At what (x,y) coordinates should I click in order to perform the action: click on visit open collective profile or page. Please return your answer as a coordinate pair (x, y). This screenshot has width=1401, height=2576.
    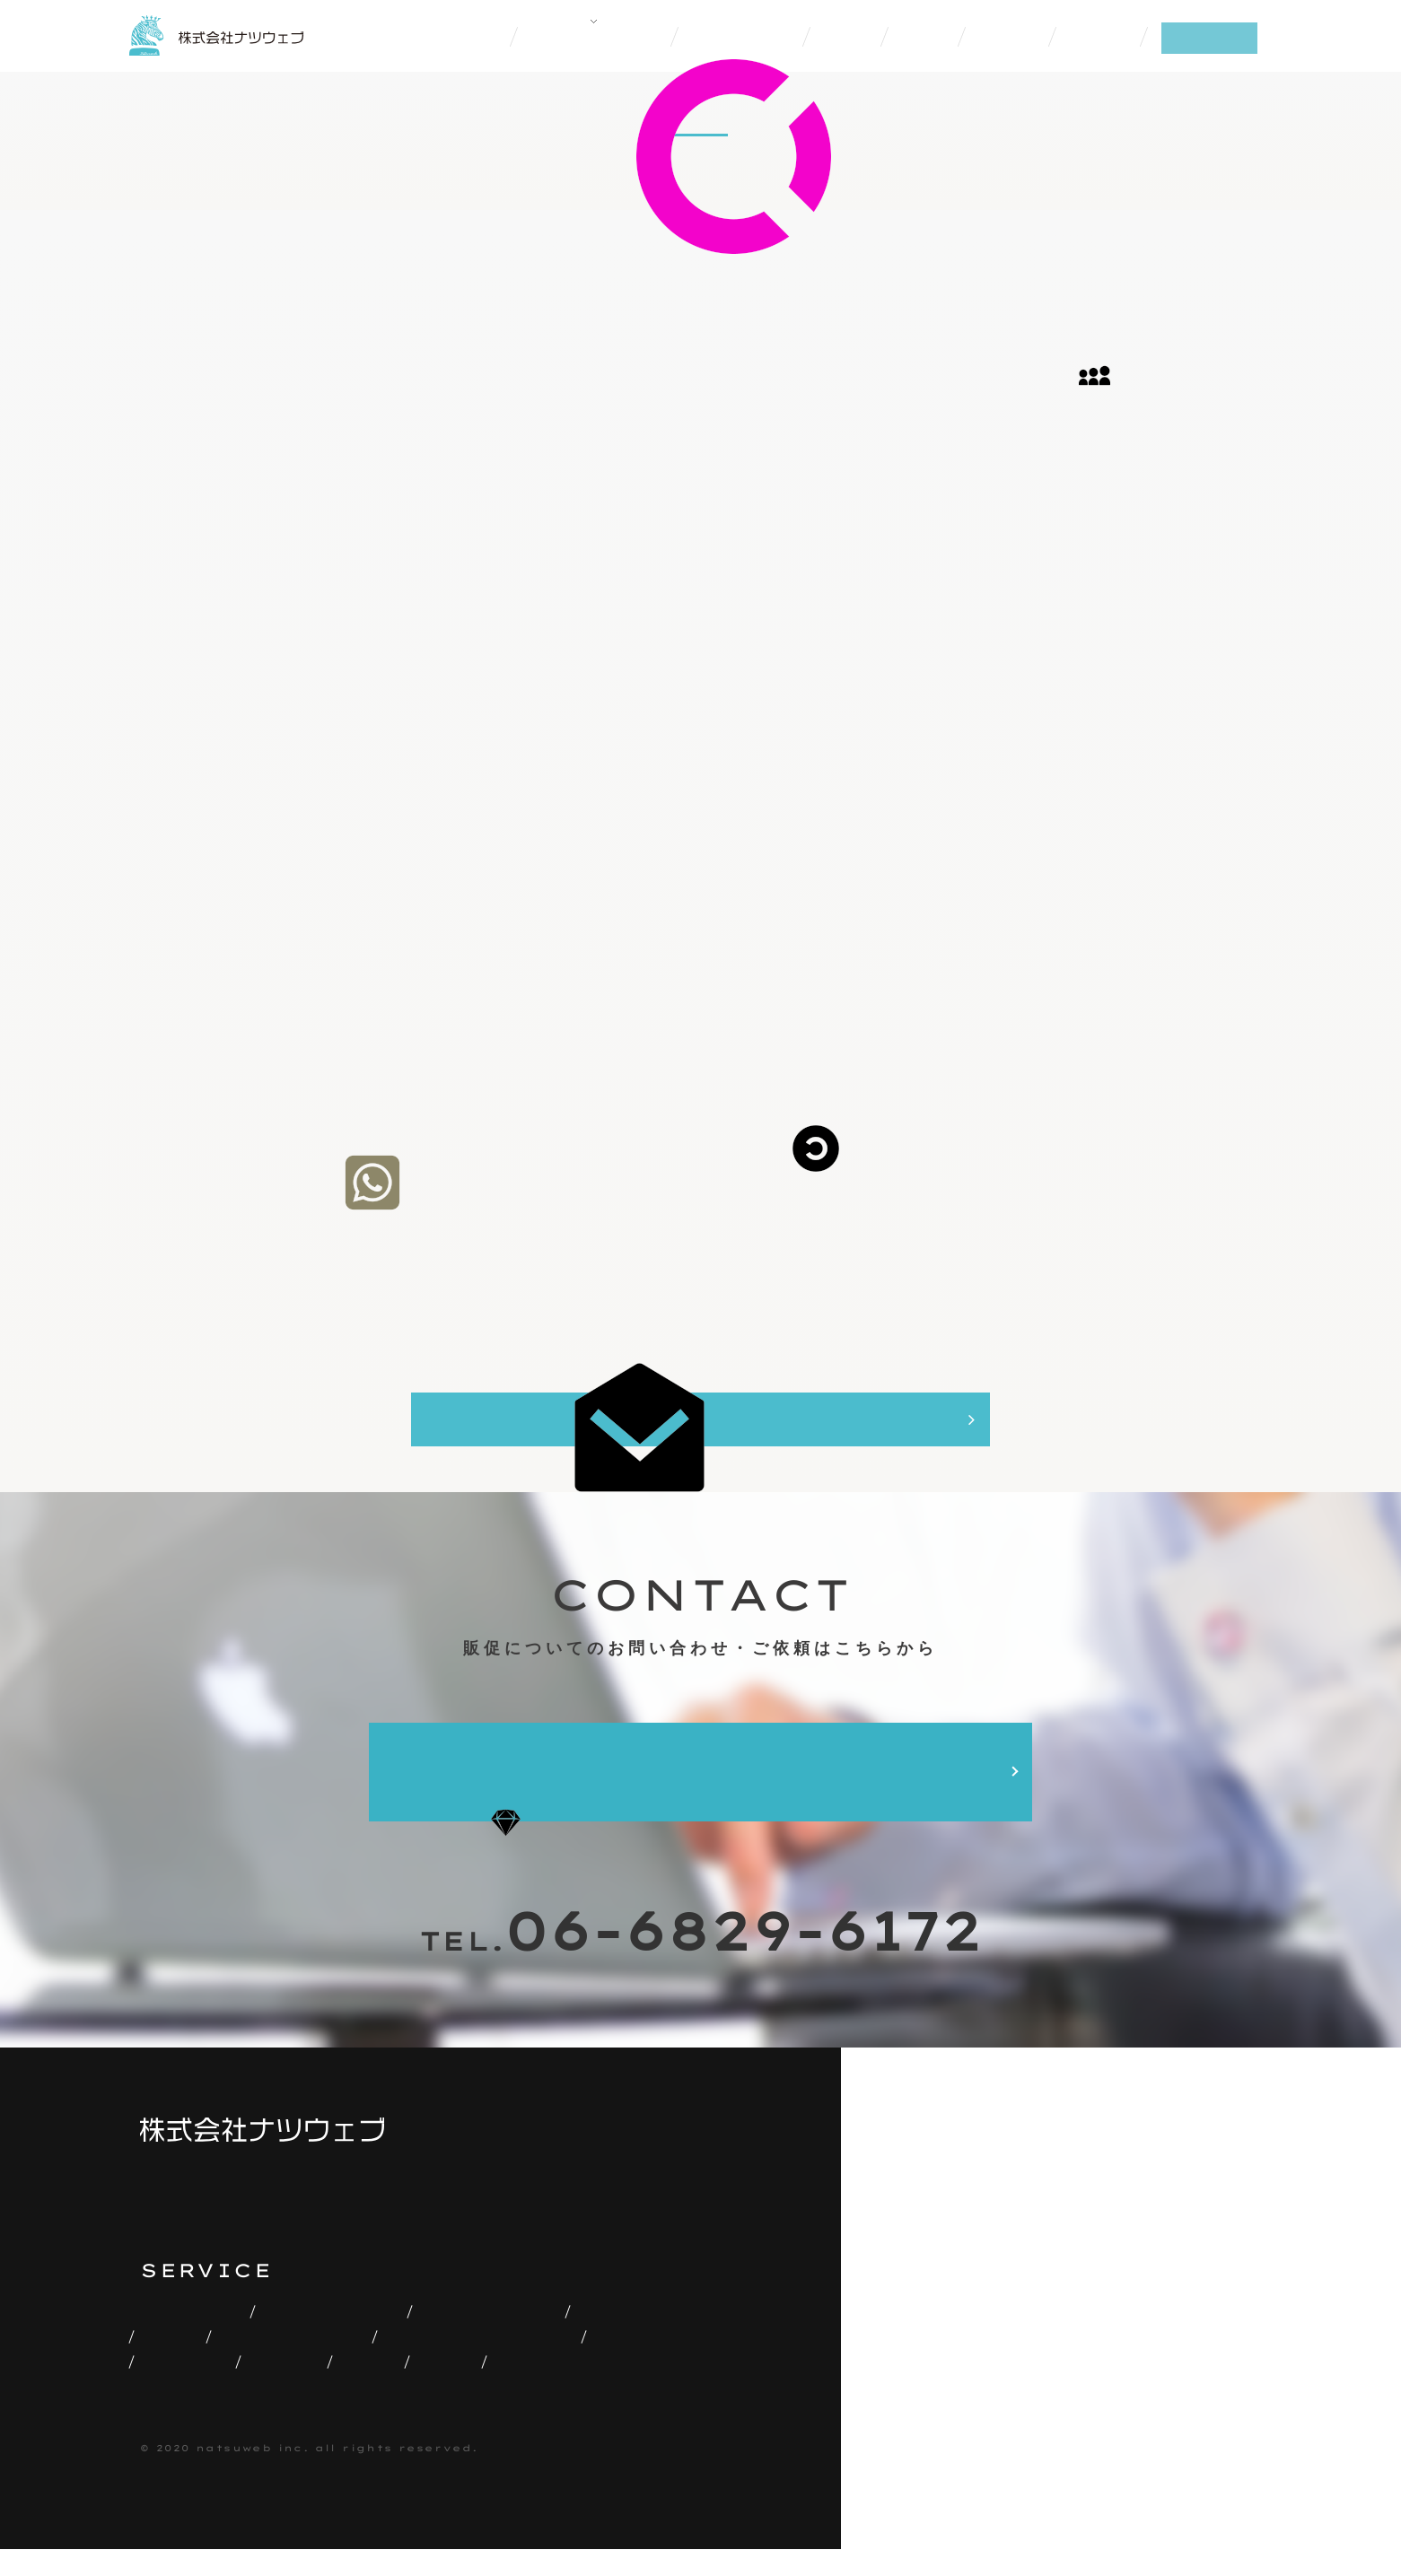
    Looking at the image, I should click on (733, 156).